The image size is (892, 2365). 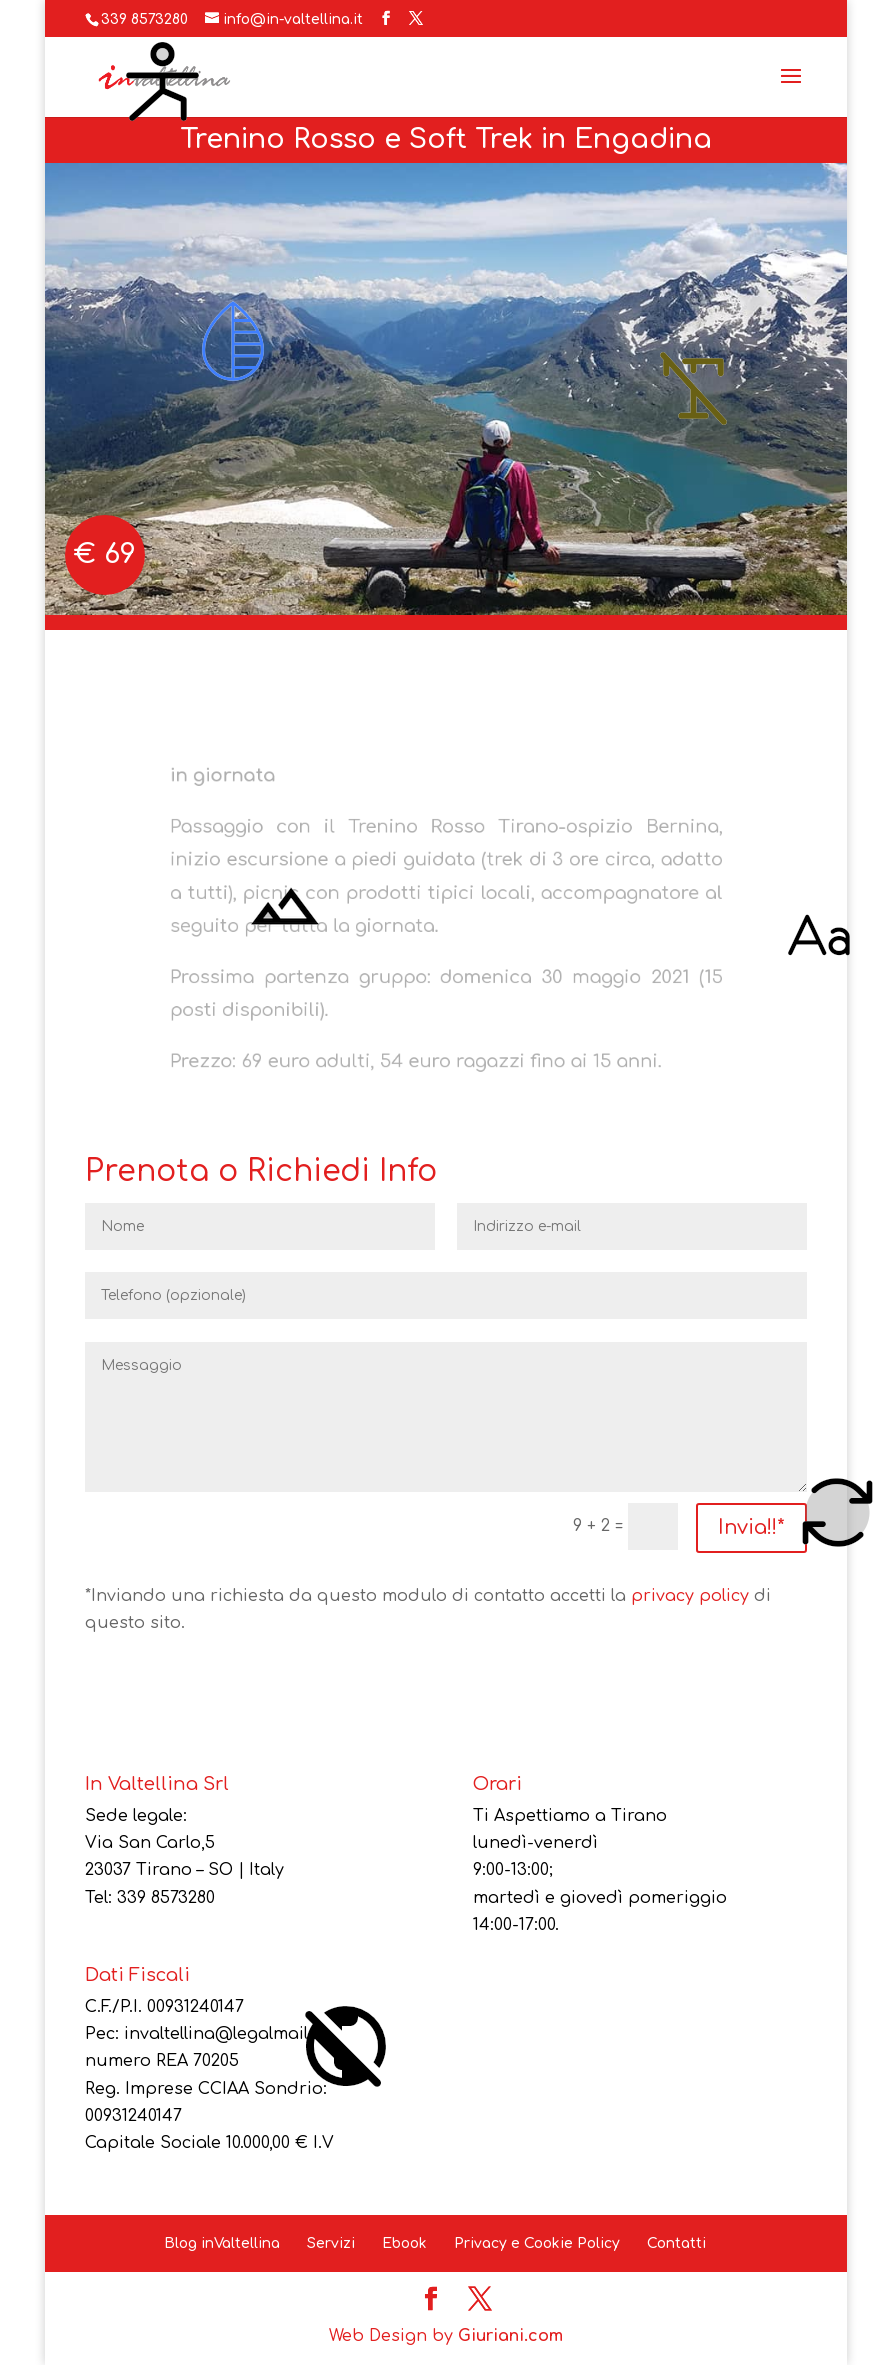 What do you see at coordinates (162, 84) in the screenshot?
I see `access tai chi or meditation exercises` at bounding box center [162, 84].